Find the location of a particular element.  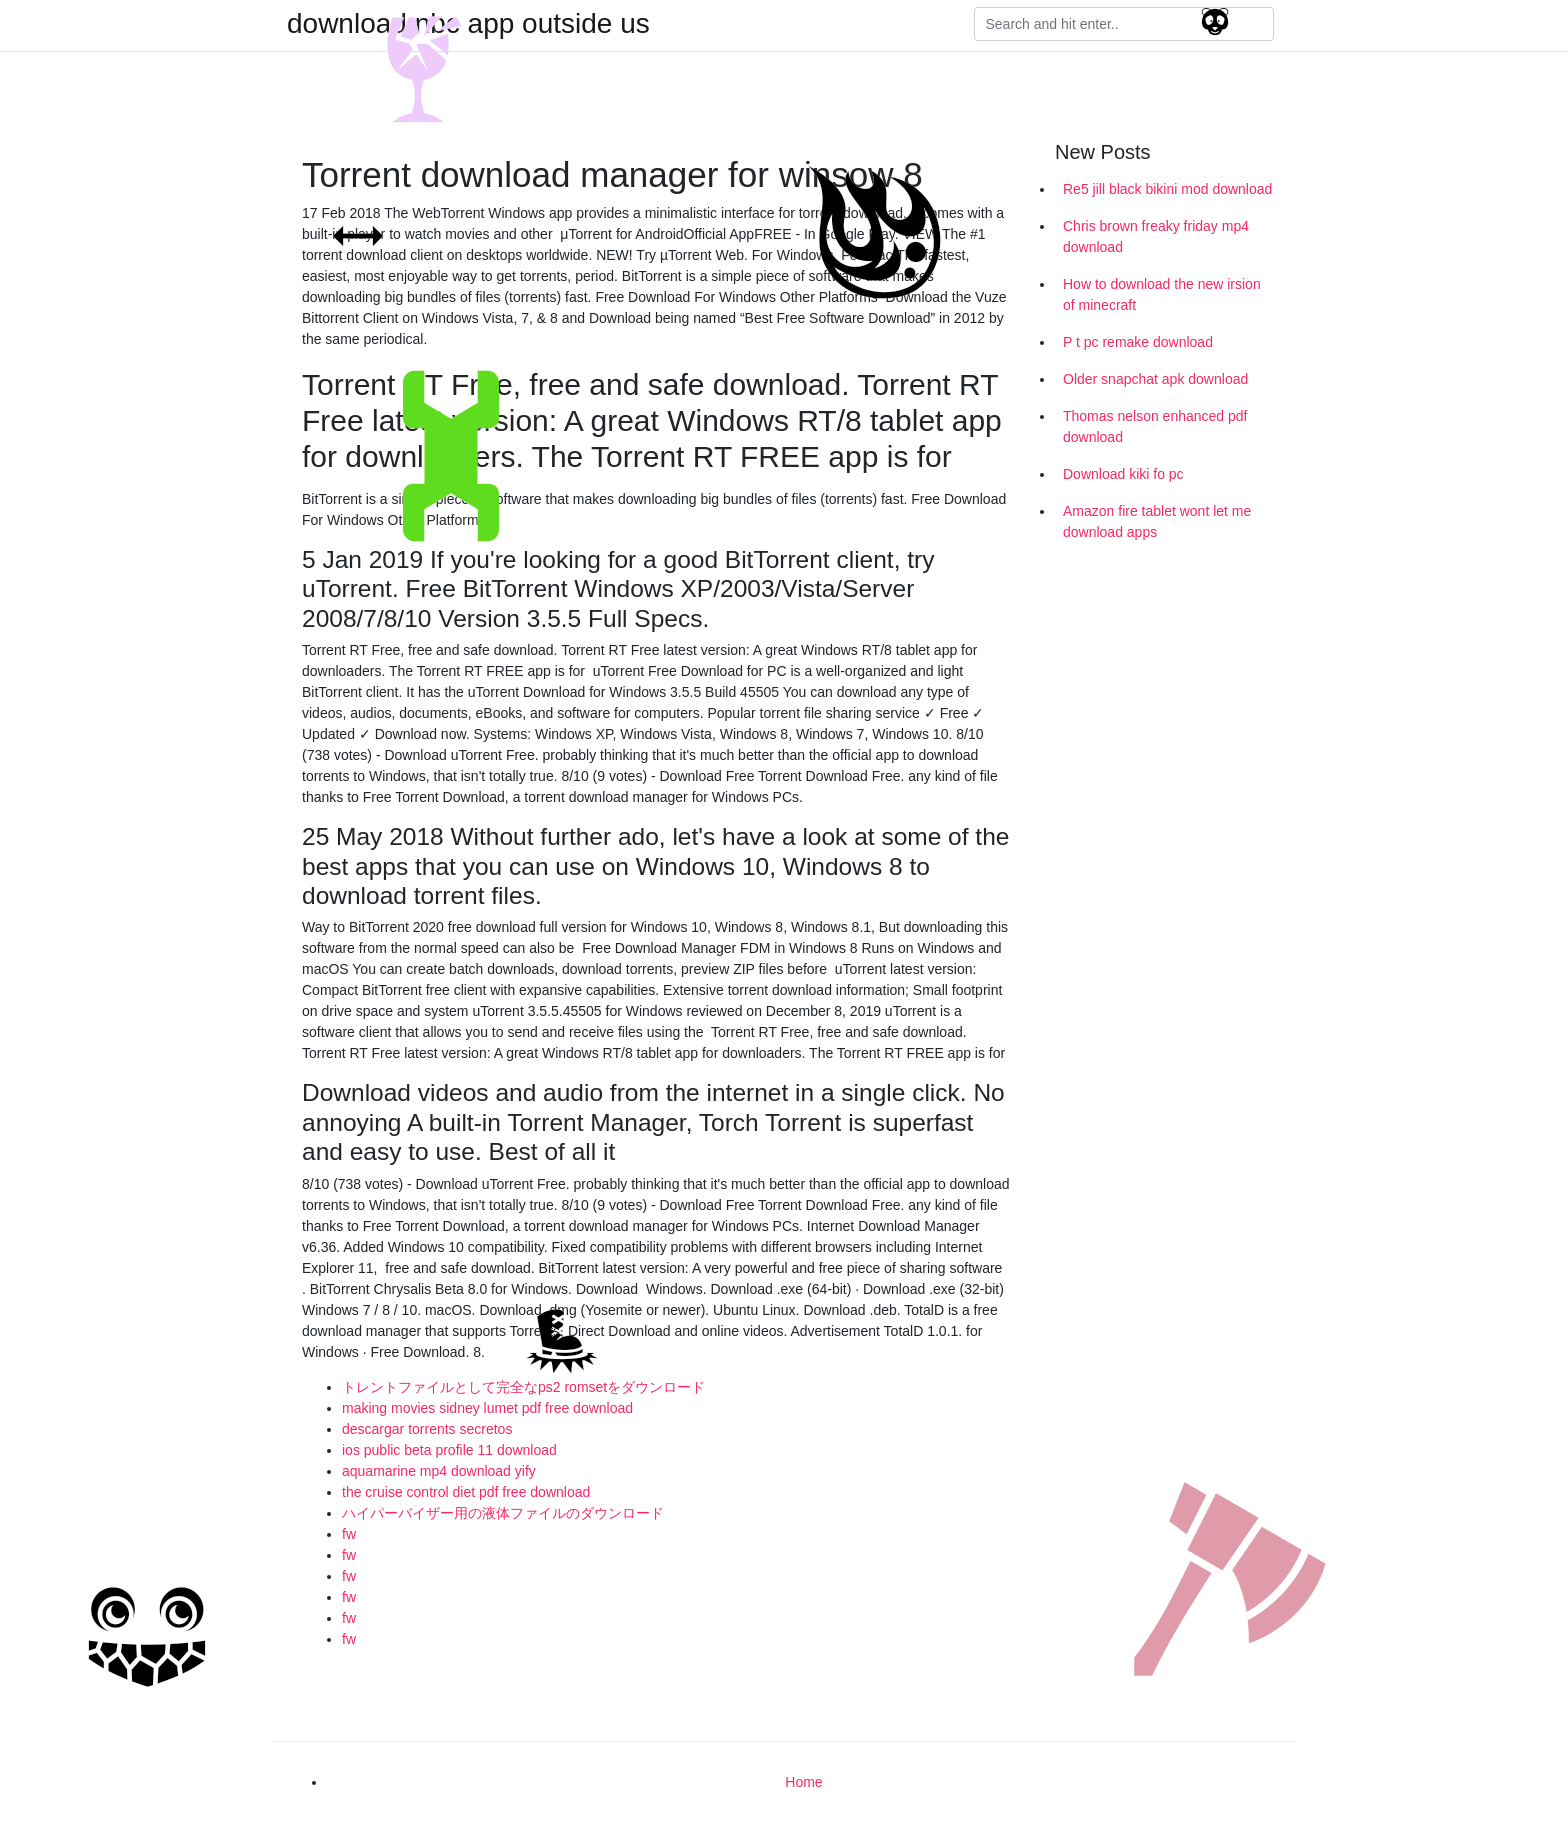

fire axe tool or weapon in a game inventory is located at coordinates (1229, 1578).